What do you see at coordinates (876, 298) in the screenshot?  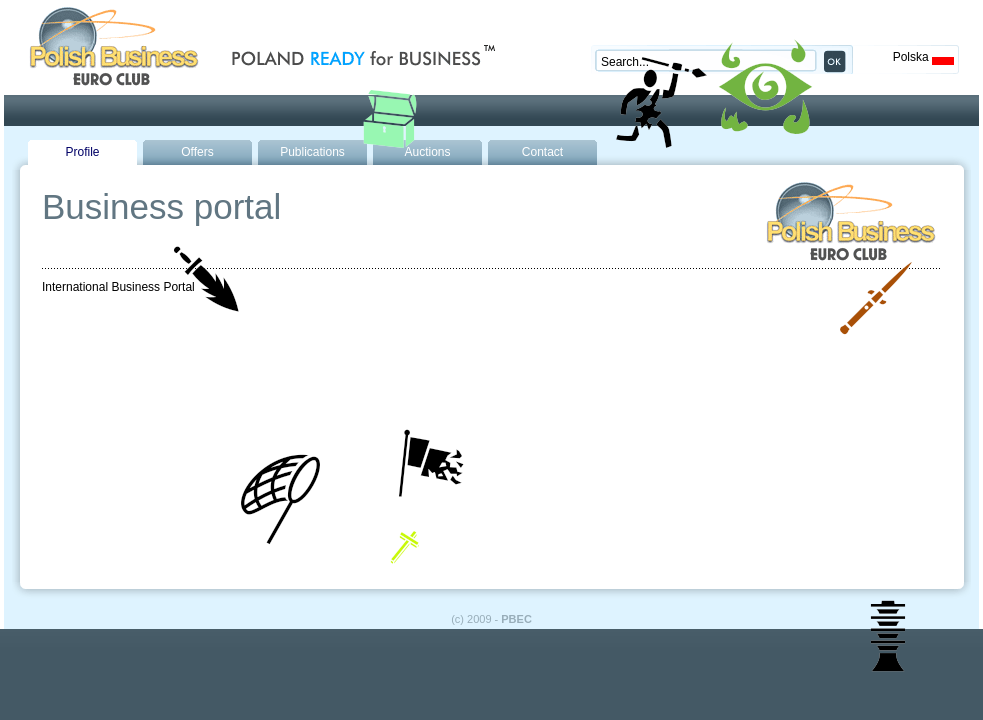 I see `represents a weapon or blade item in a game inventory` at bounding box center [876, 298].